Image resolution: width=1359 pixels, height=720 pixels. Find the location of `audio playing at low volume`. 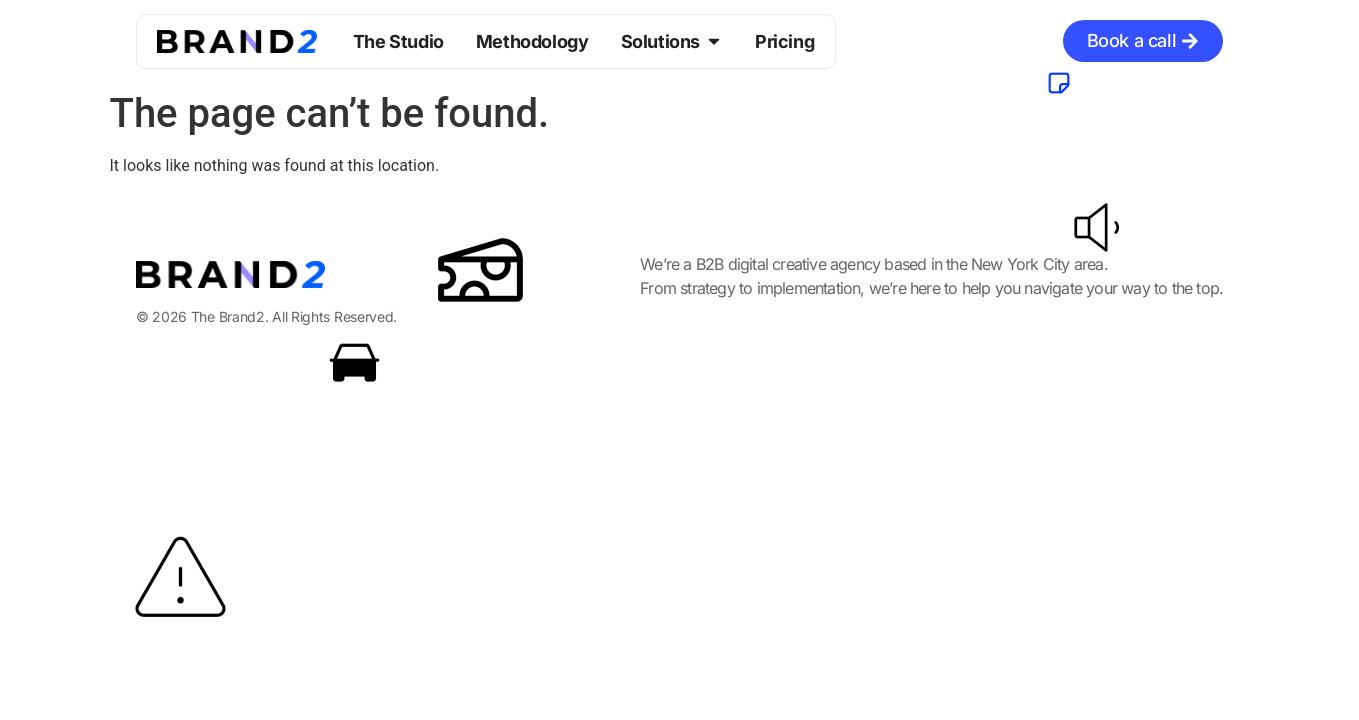

audio playing at low volume is located at coordinates (1100, 227).